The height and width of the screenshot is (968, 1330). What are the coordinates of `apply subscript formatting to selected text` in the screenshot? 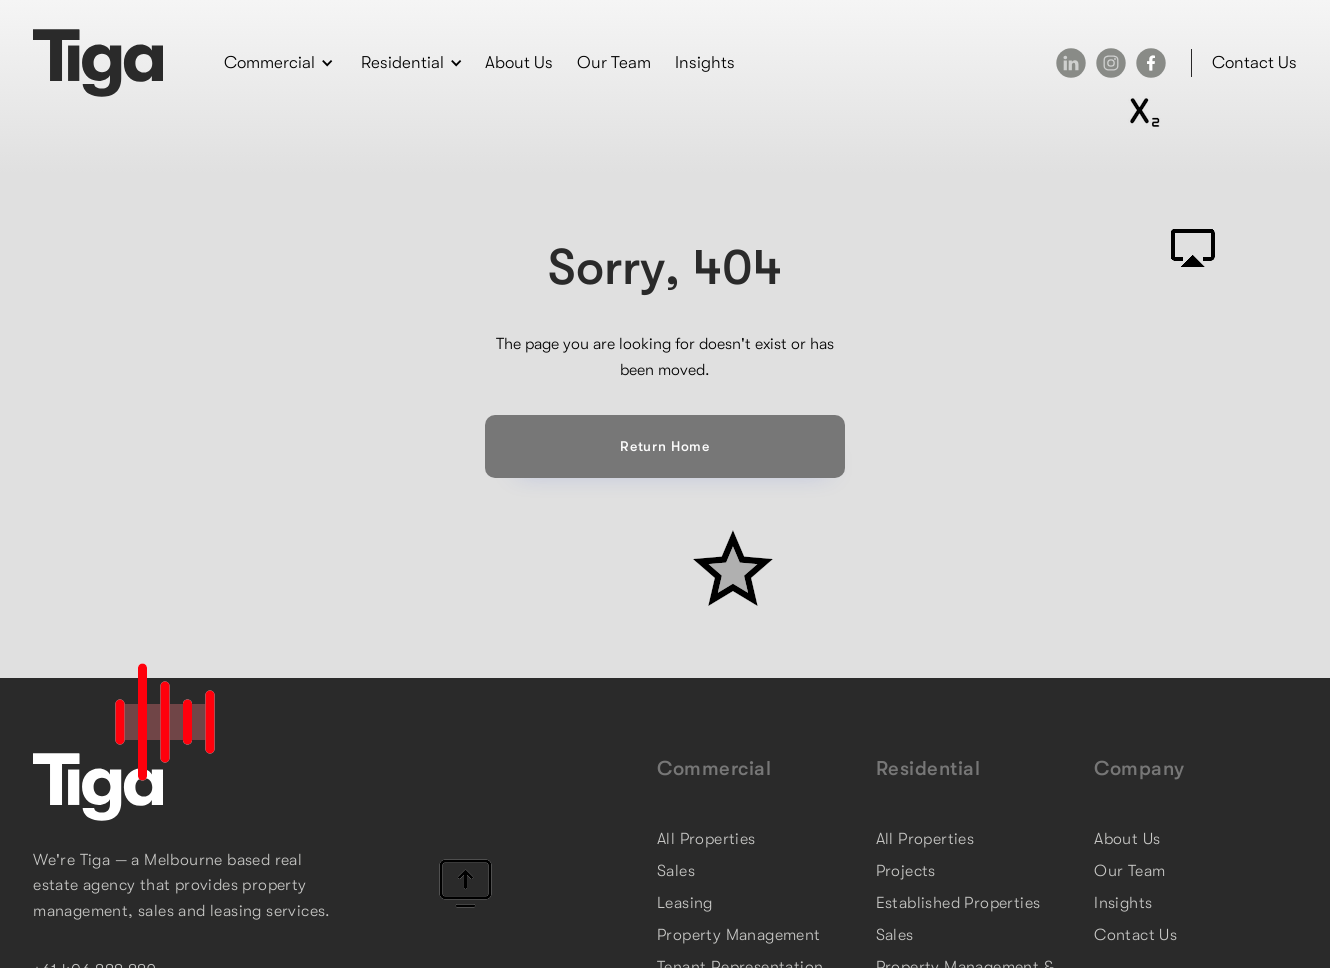 It's located at (1139, 112).